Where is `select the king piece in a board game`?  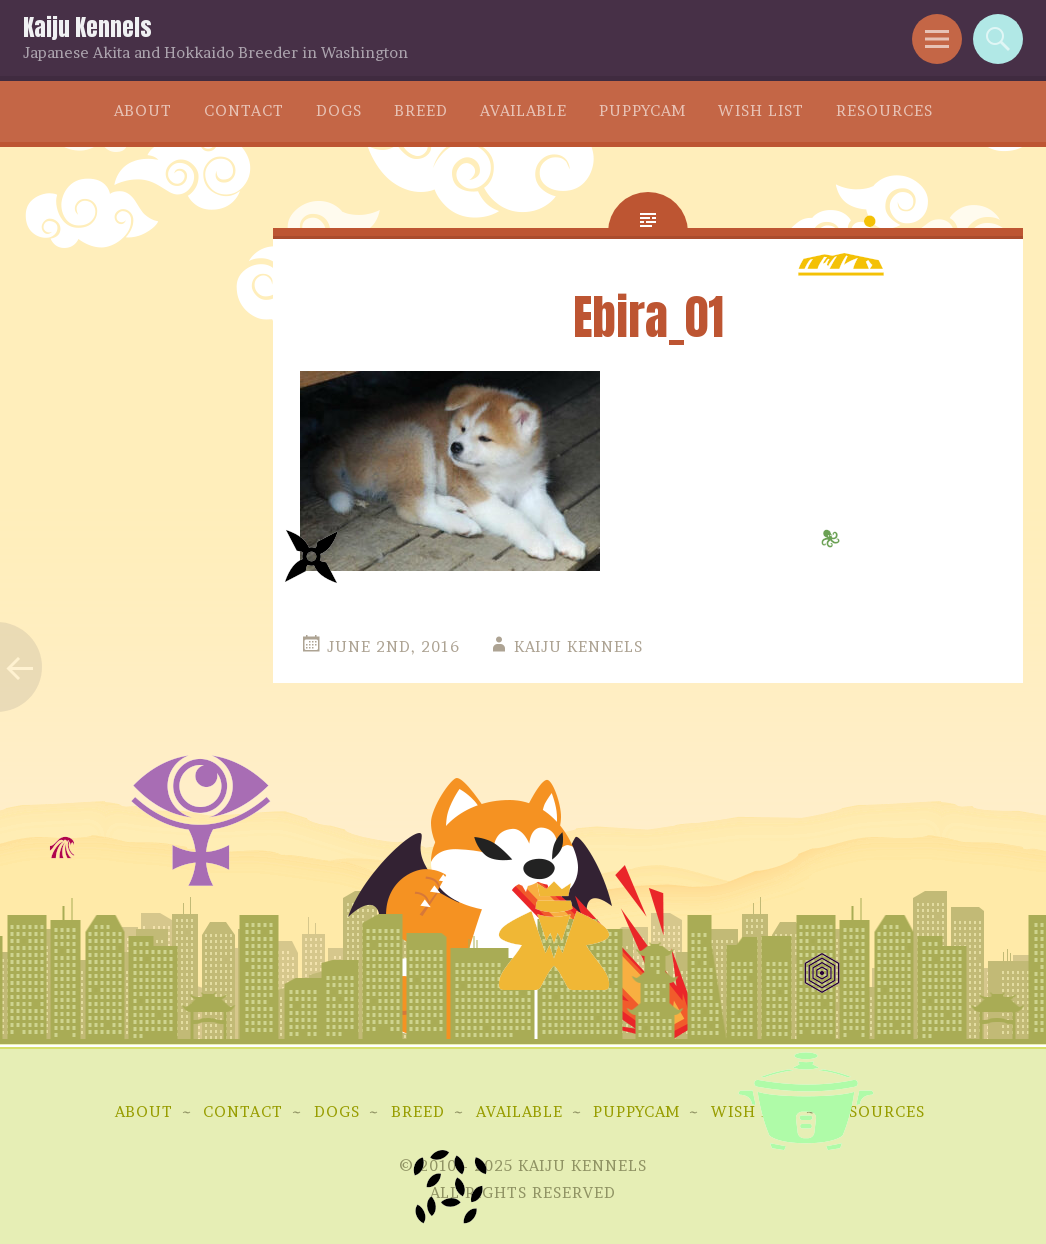
select the king piece in a board game is located at coordinates (554, 939).